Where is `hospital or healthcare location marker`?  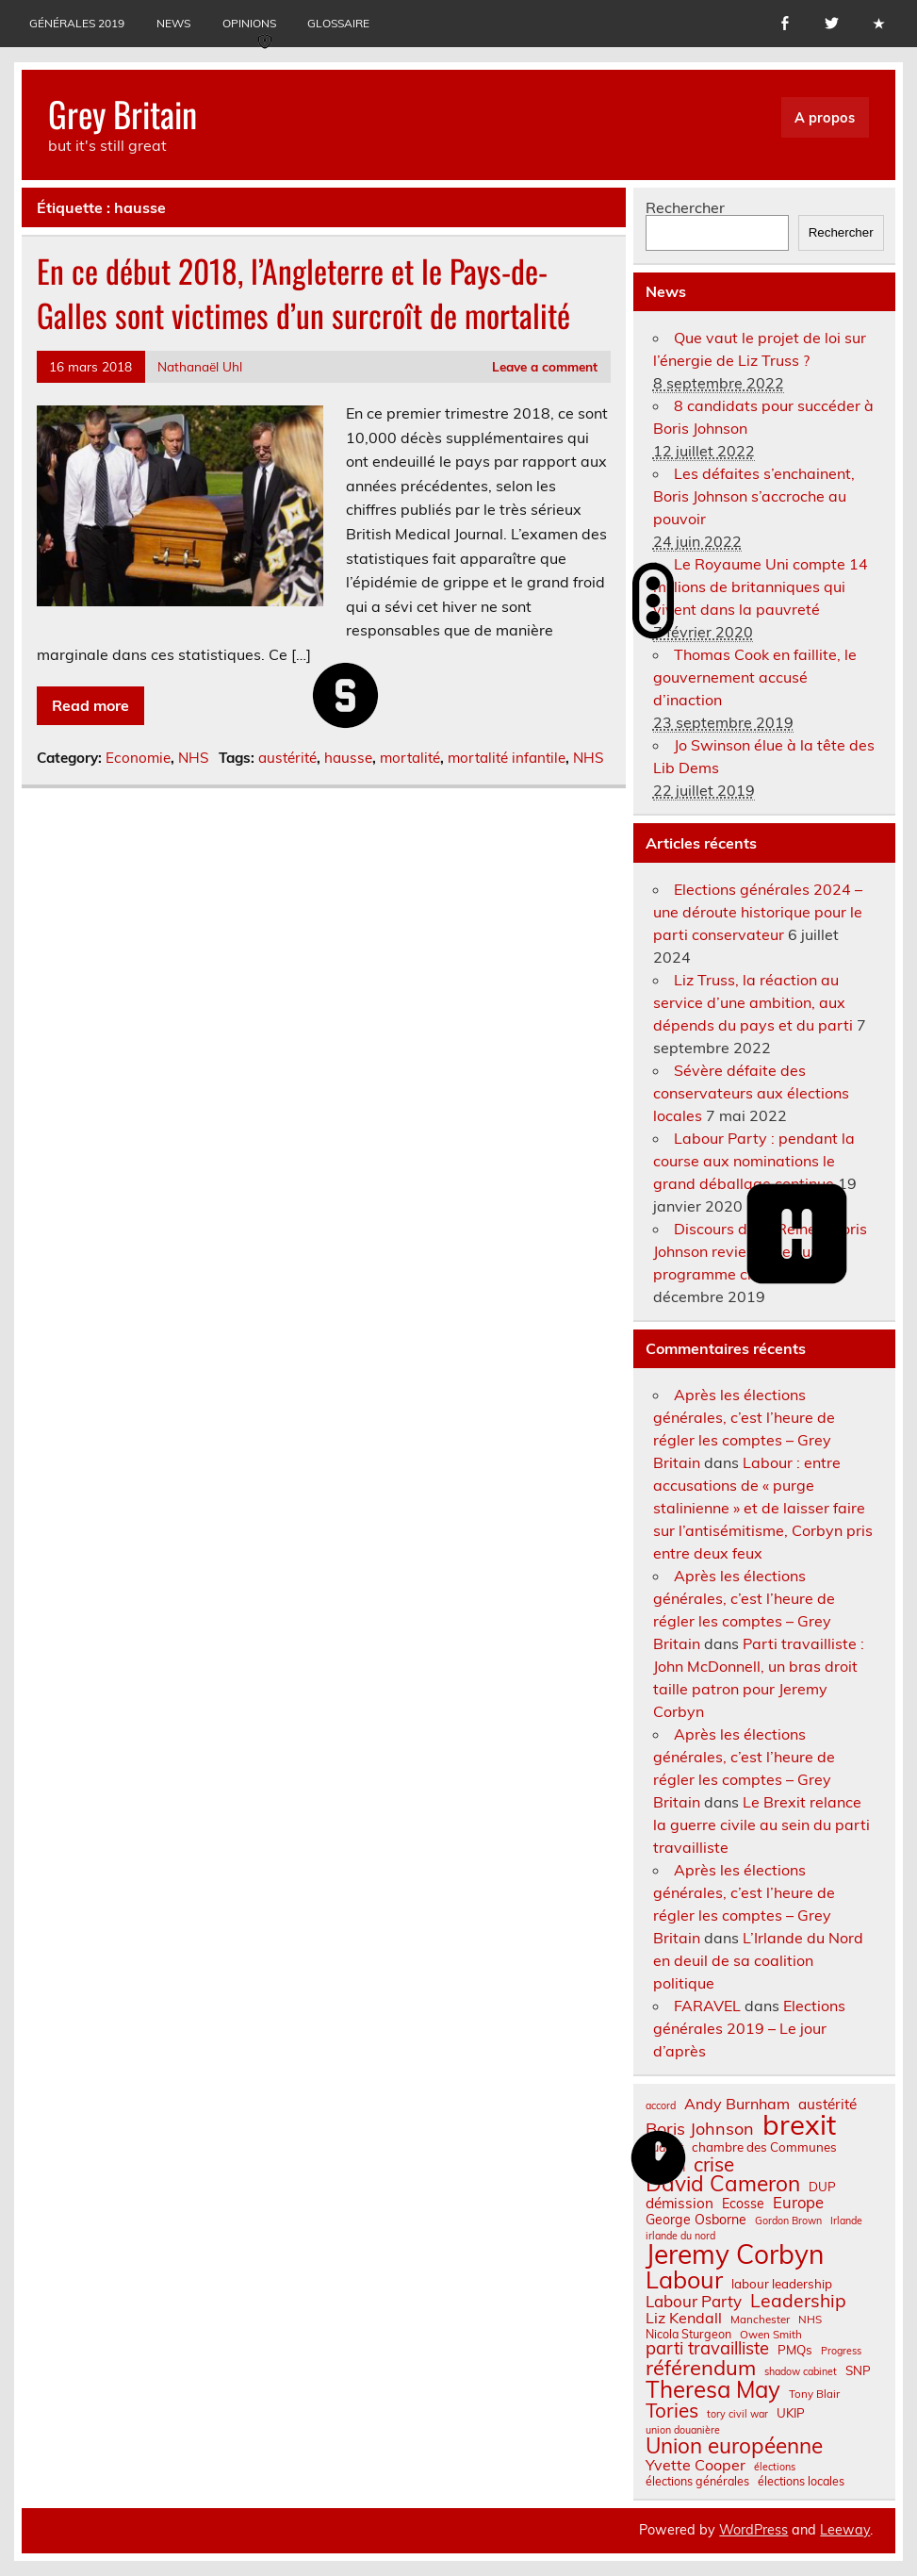
hospital or healthcare location marker is located at coordinates (796, 1233).